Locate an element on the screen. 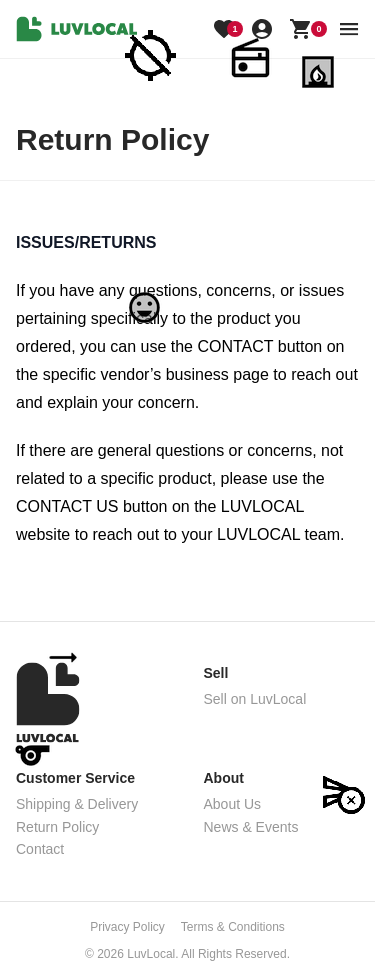  add an emoji or reaction is located at coordinates (144, 307).